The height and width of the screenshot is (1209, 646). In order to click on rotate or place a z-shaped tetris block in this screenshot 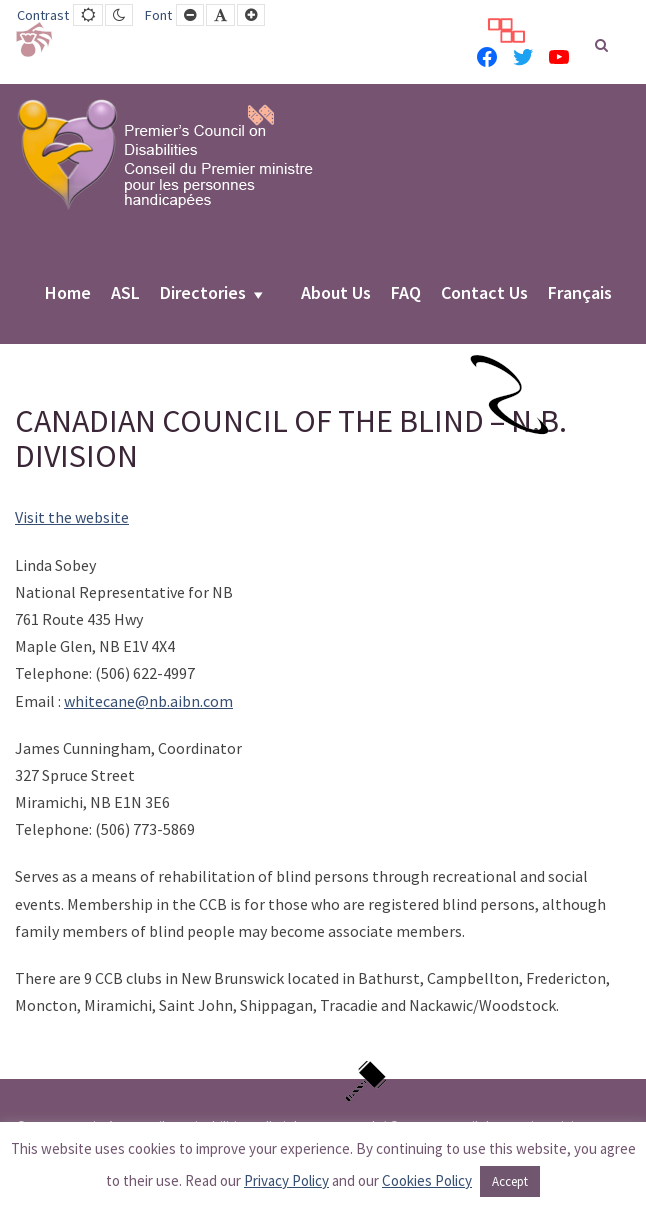, I will do `click(506, 30)`.